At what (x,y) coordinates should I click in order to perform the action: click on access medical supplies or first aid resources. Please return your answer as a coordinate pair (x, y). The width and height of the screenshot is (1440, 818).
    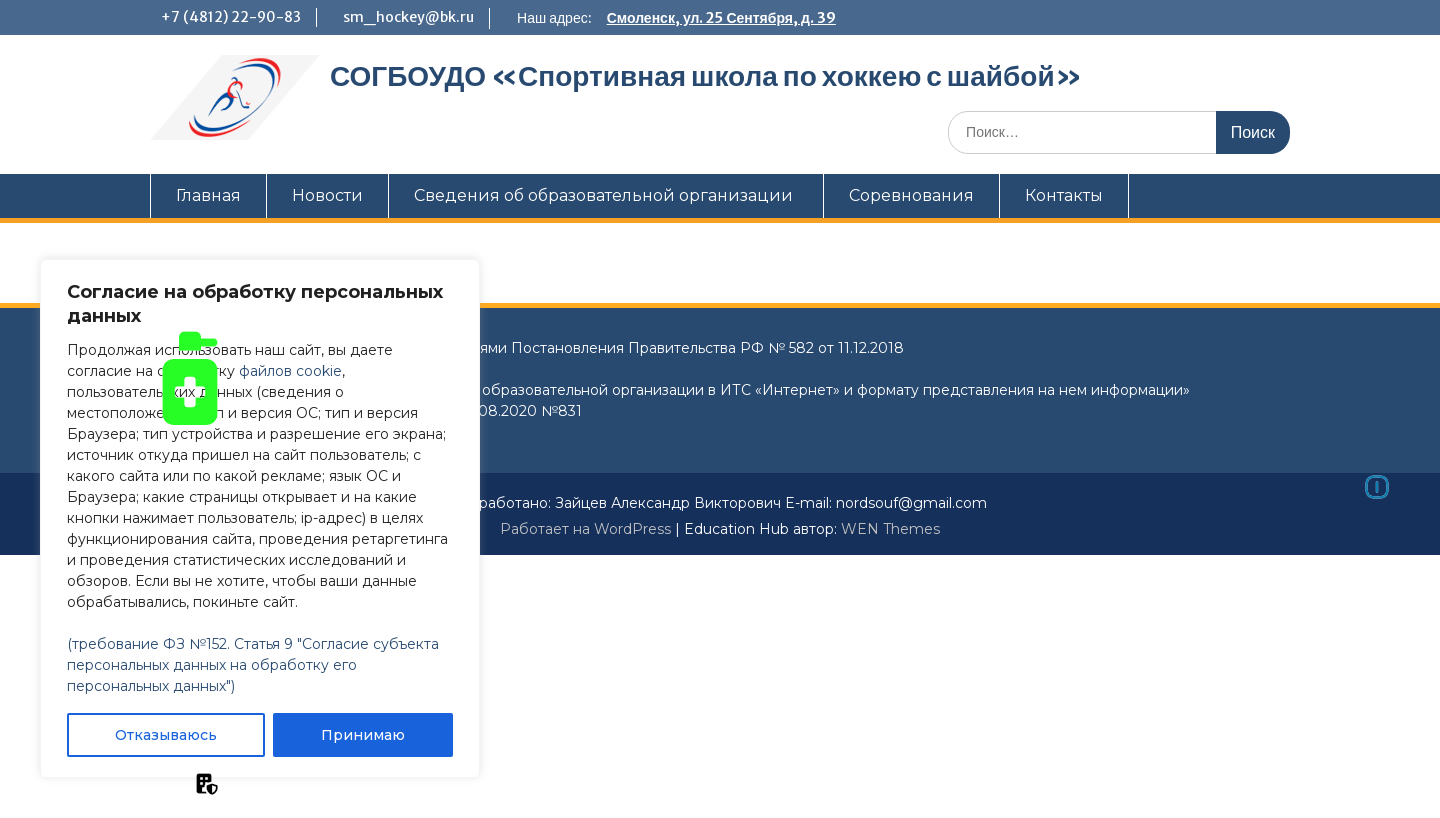
    Looking at the image, I should click on (190, 381).